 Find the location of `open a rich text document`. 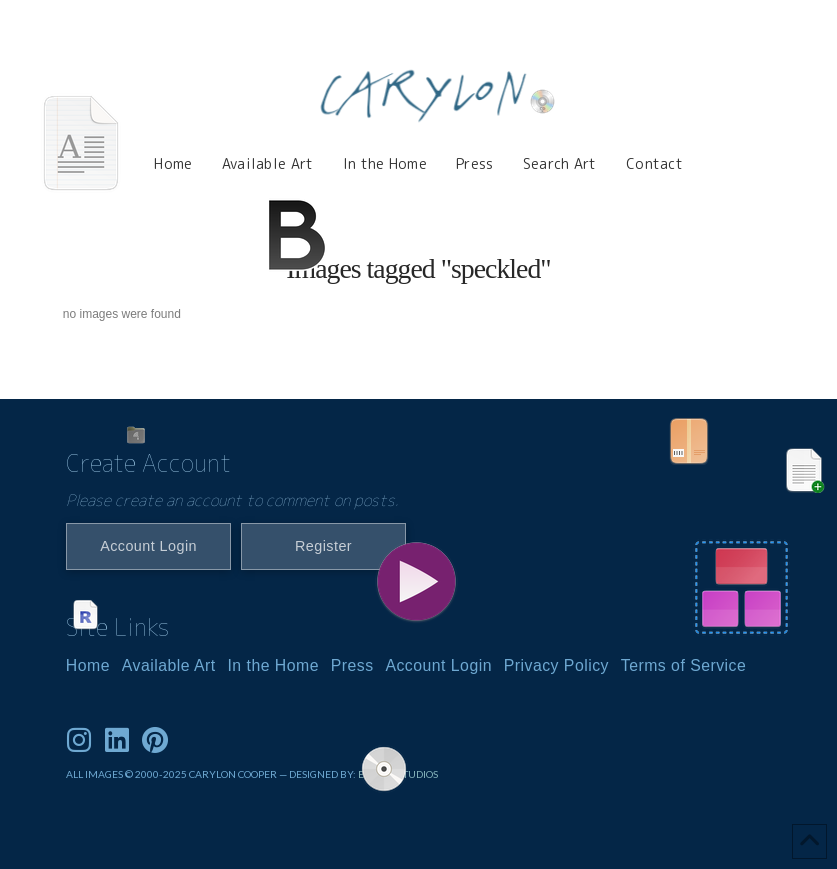

open a rich text document is located at coordinates (81, 143).